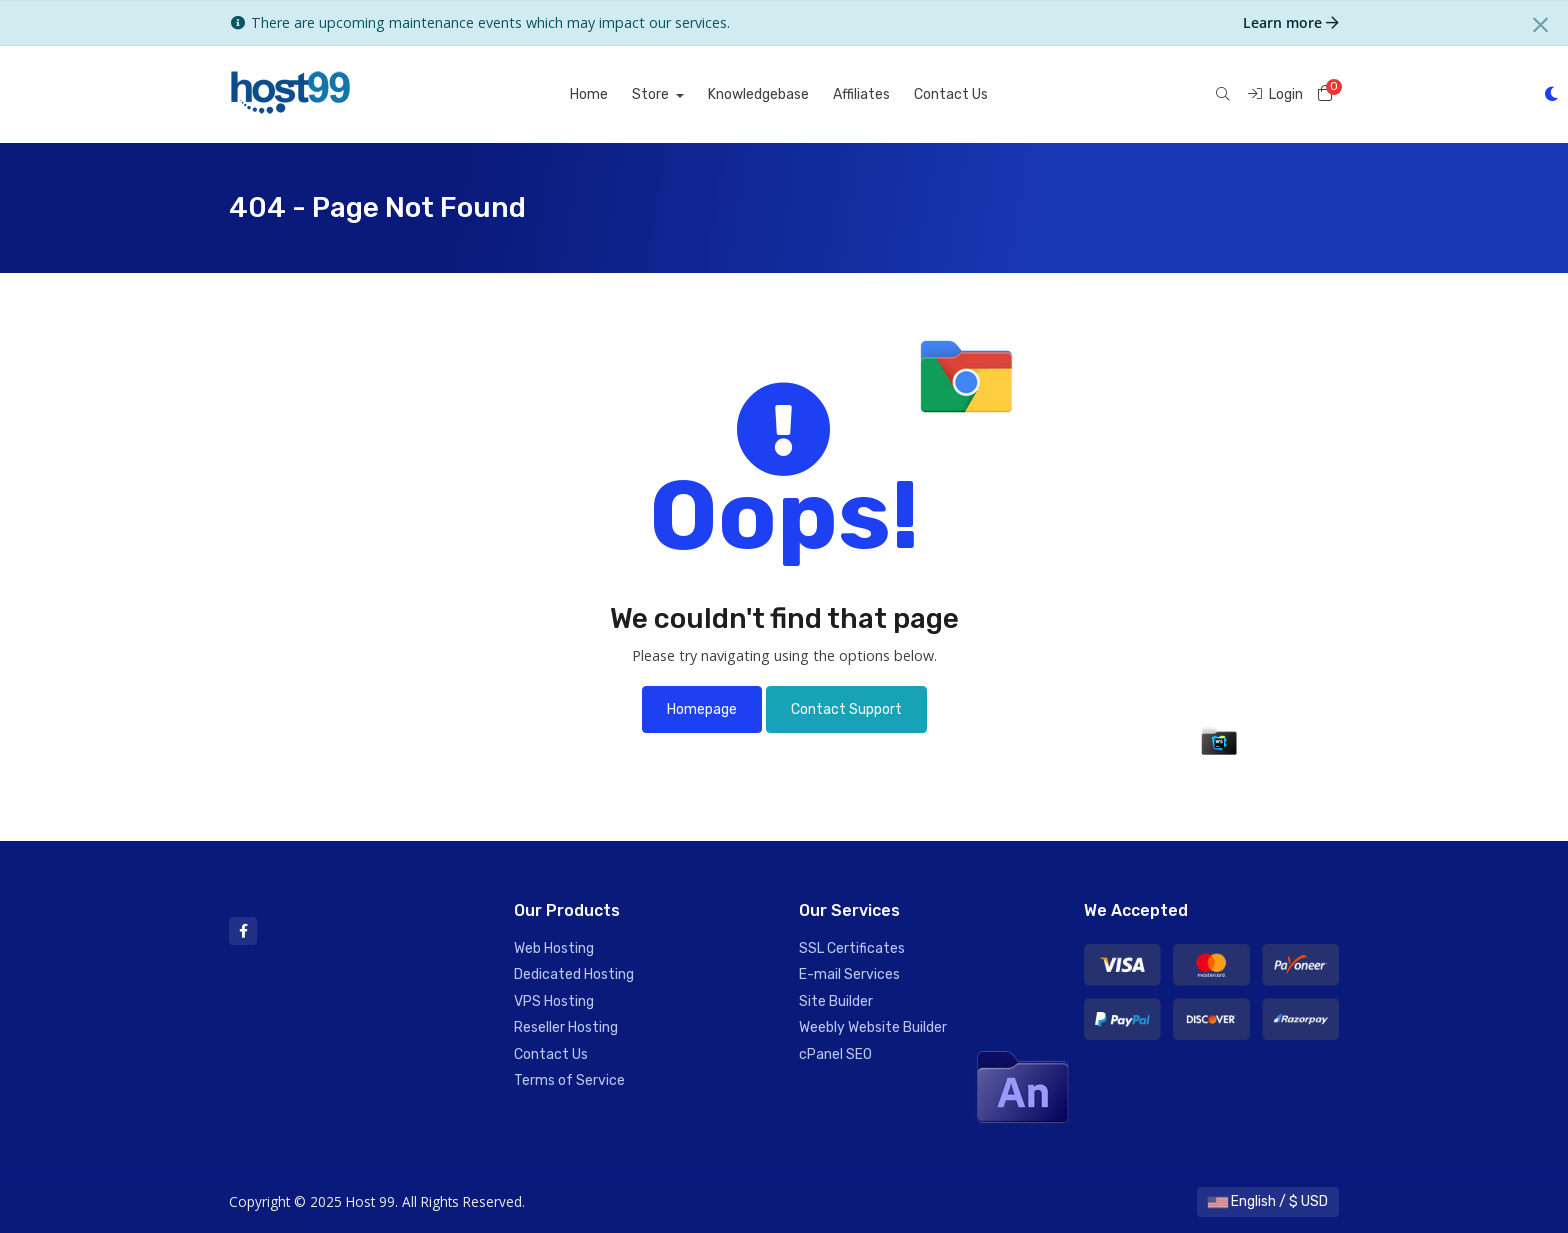 The image size is (1568, 1233). What do you see at coordinates (966, 379) in the screenshot?
I see `open folder containing Google Chrome files` at bounding box center [966, 379].